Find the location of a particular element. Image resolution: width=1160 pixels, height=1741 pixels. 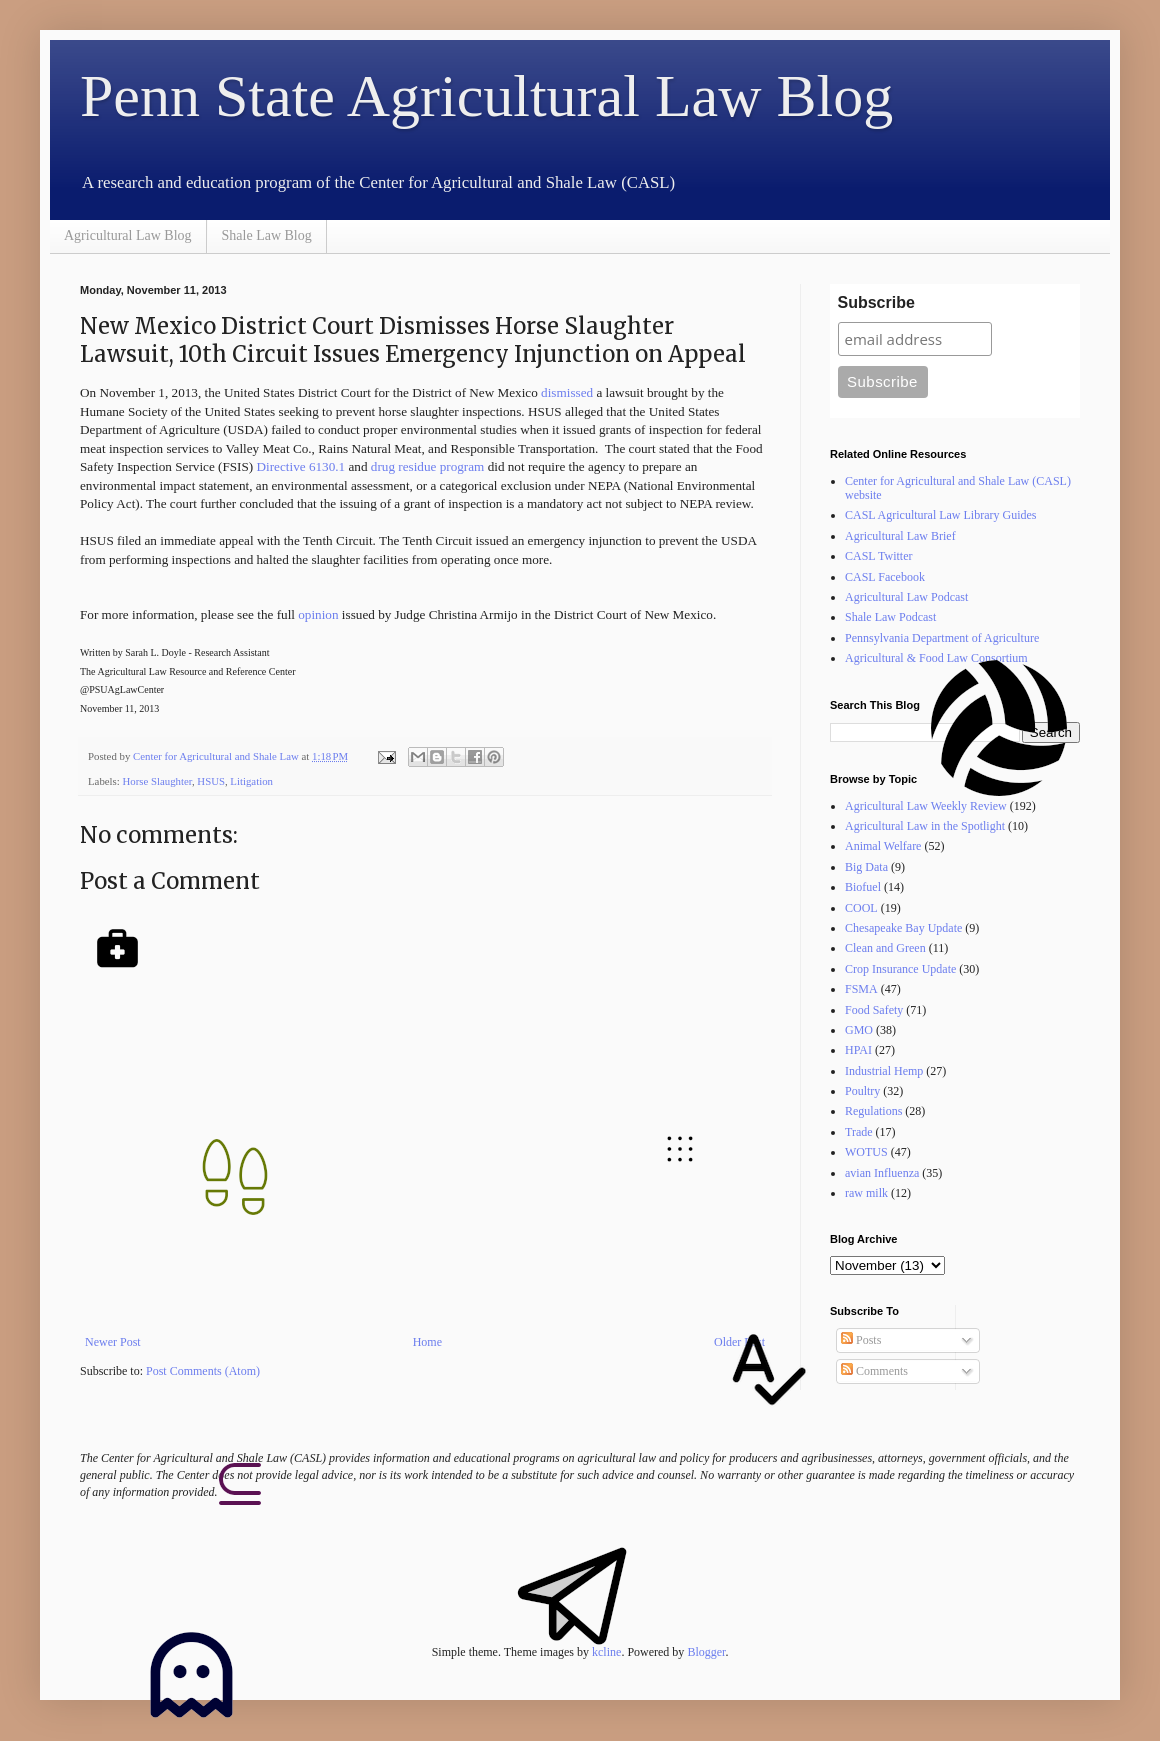

access volleyball or beach sports content is located at coordinates (999, 728).